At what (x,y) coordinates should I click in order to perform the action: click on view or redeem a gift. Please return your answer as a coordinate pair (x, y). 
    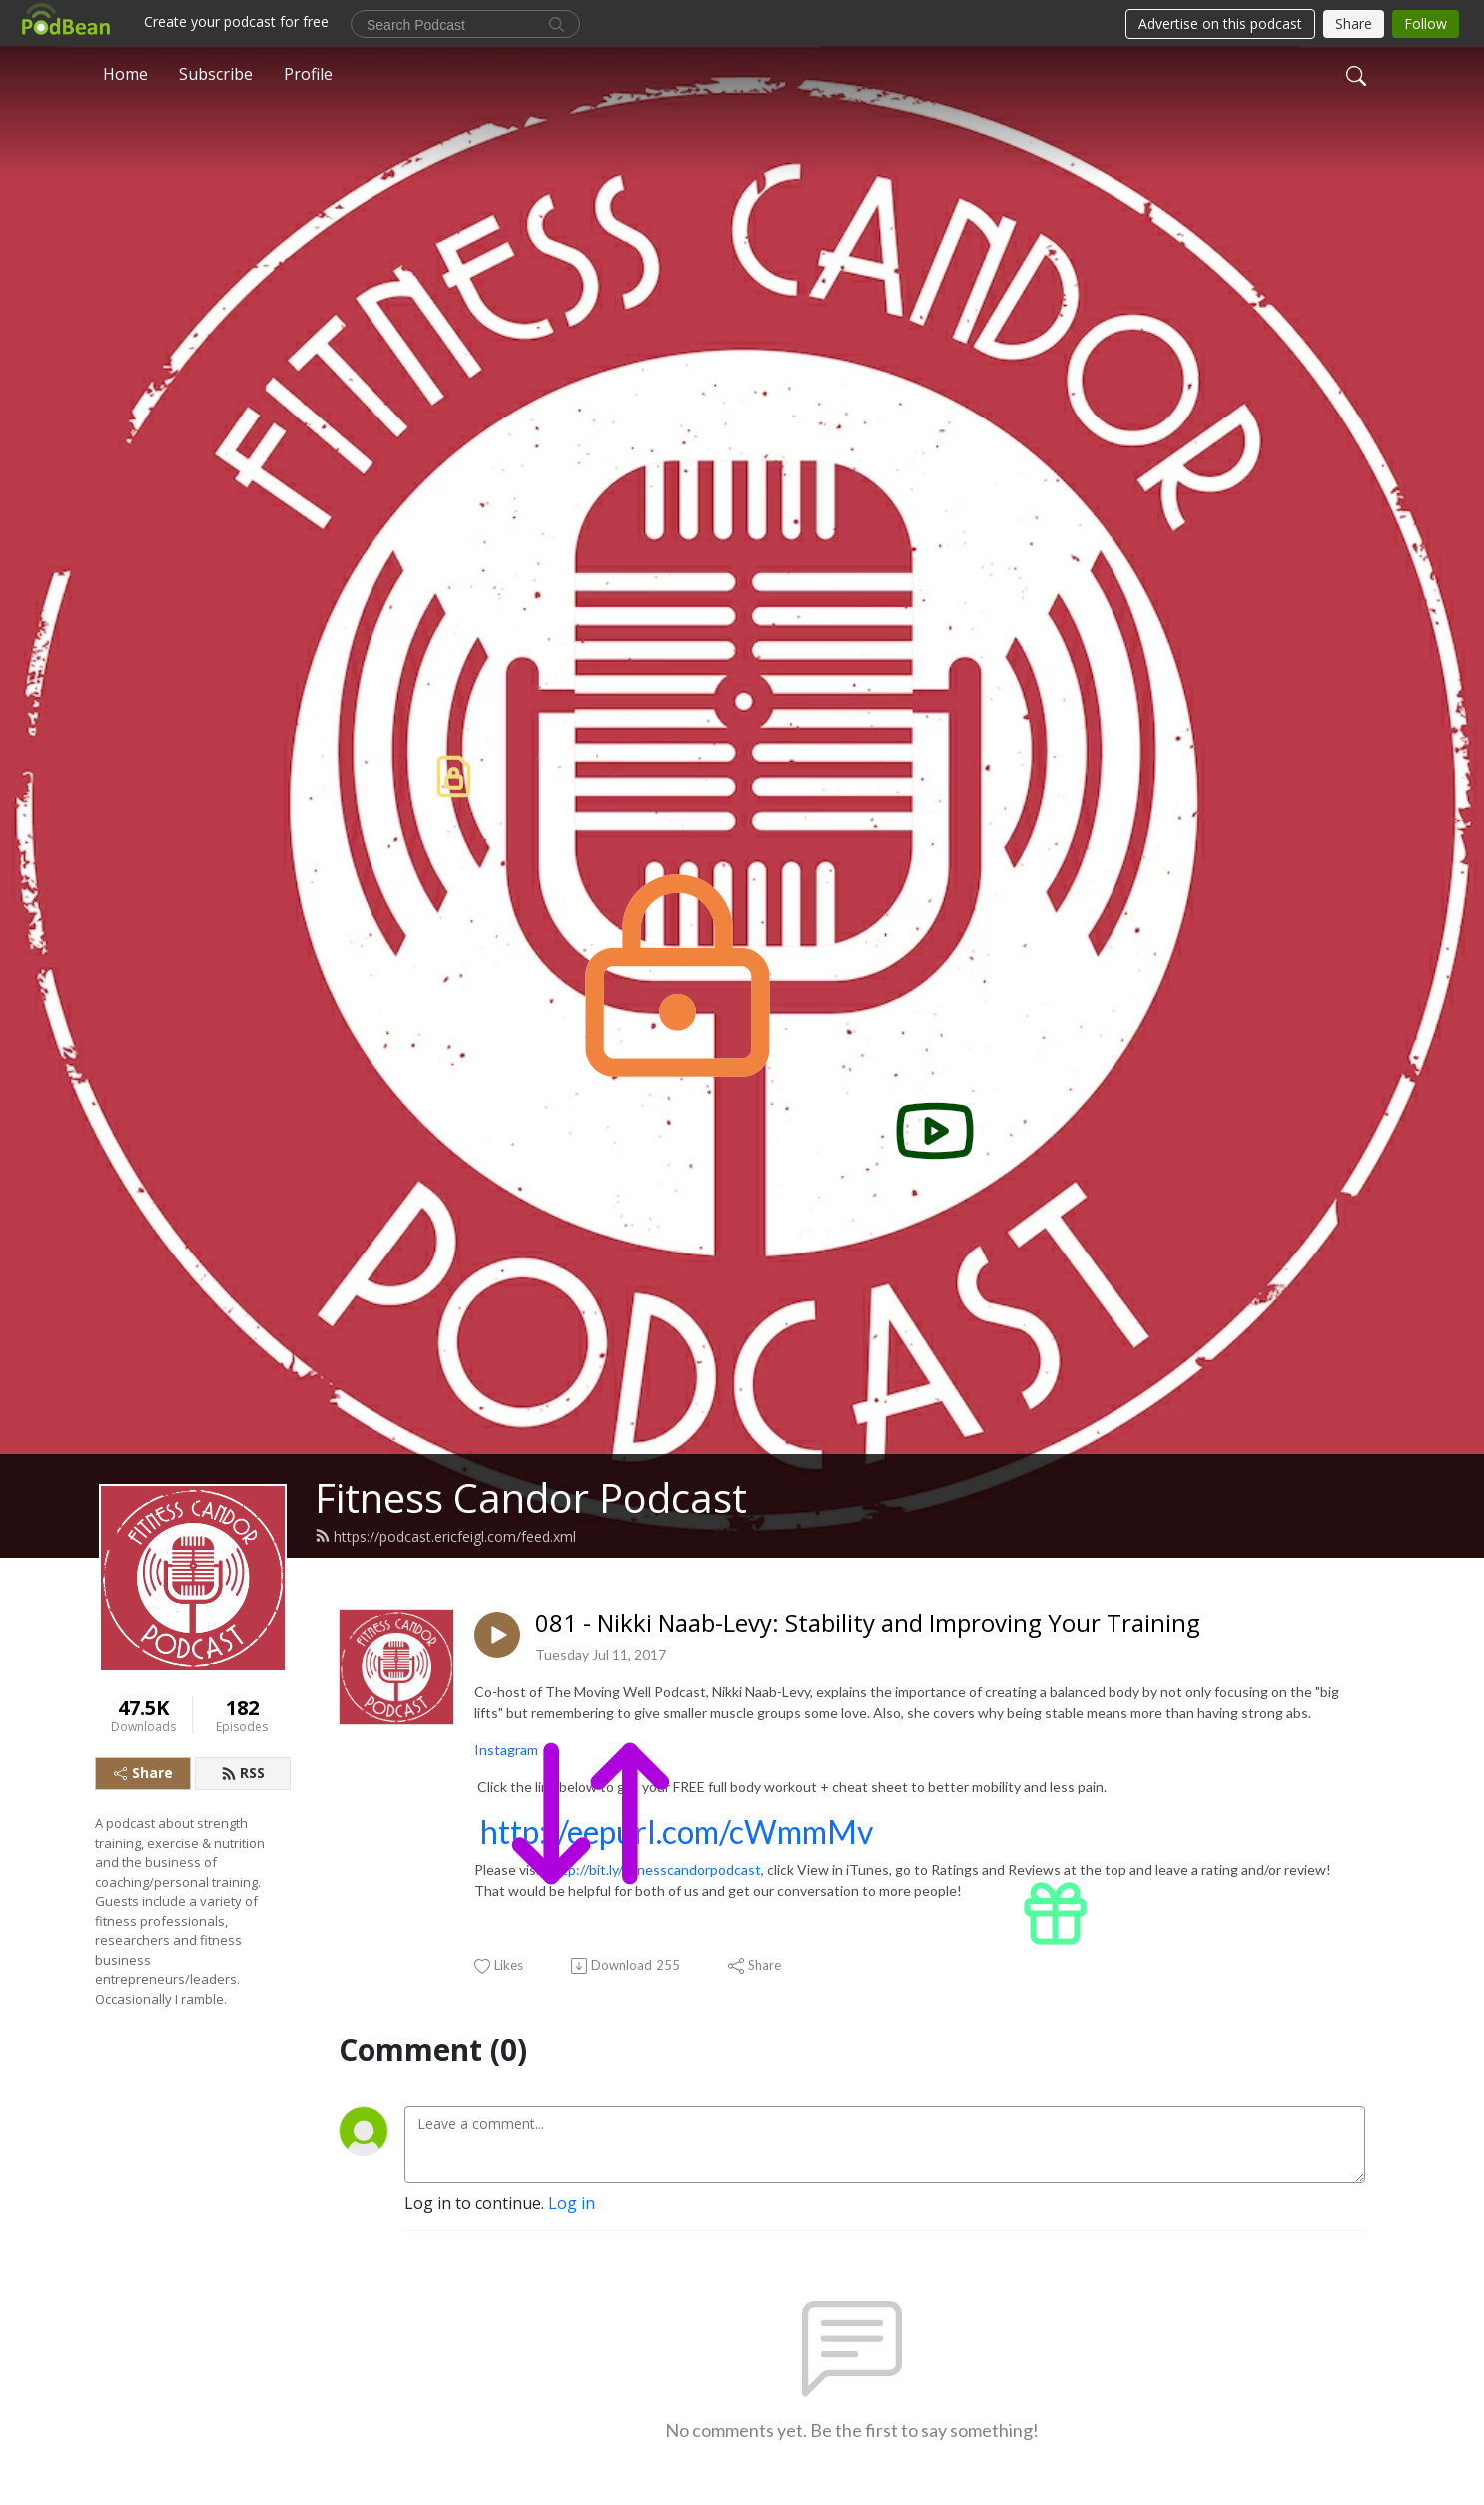
    Looking at the image, I should click on (1055, 1913).